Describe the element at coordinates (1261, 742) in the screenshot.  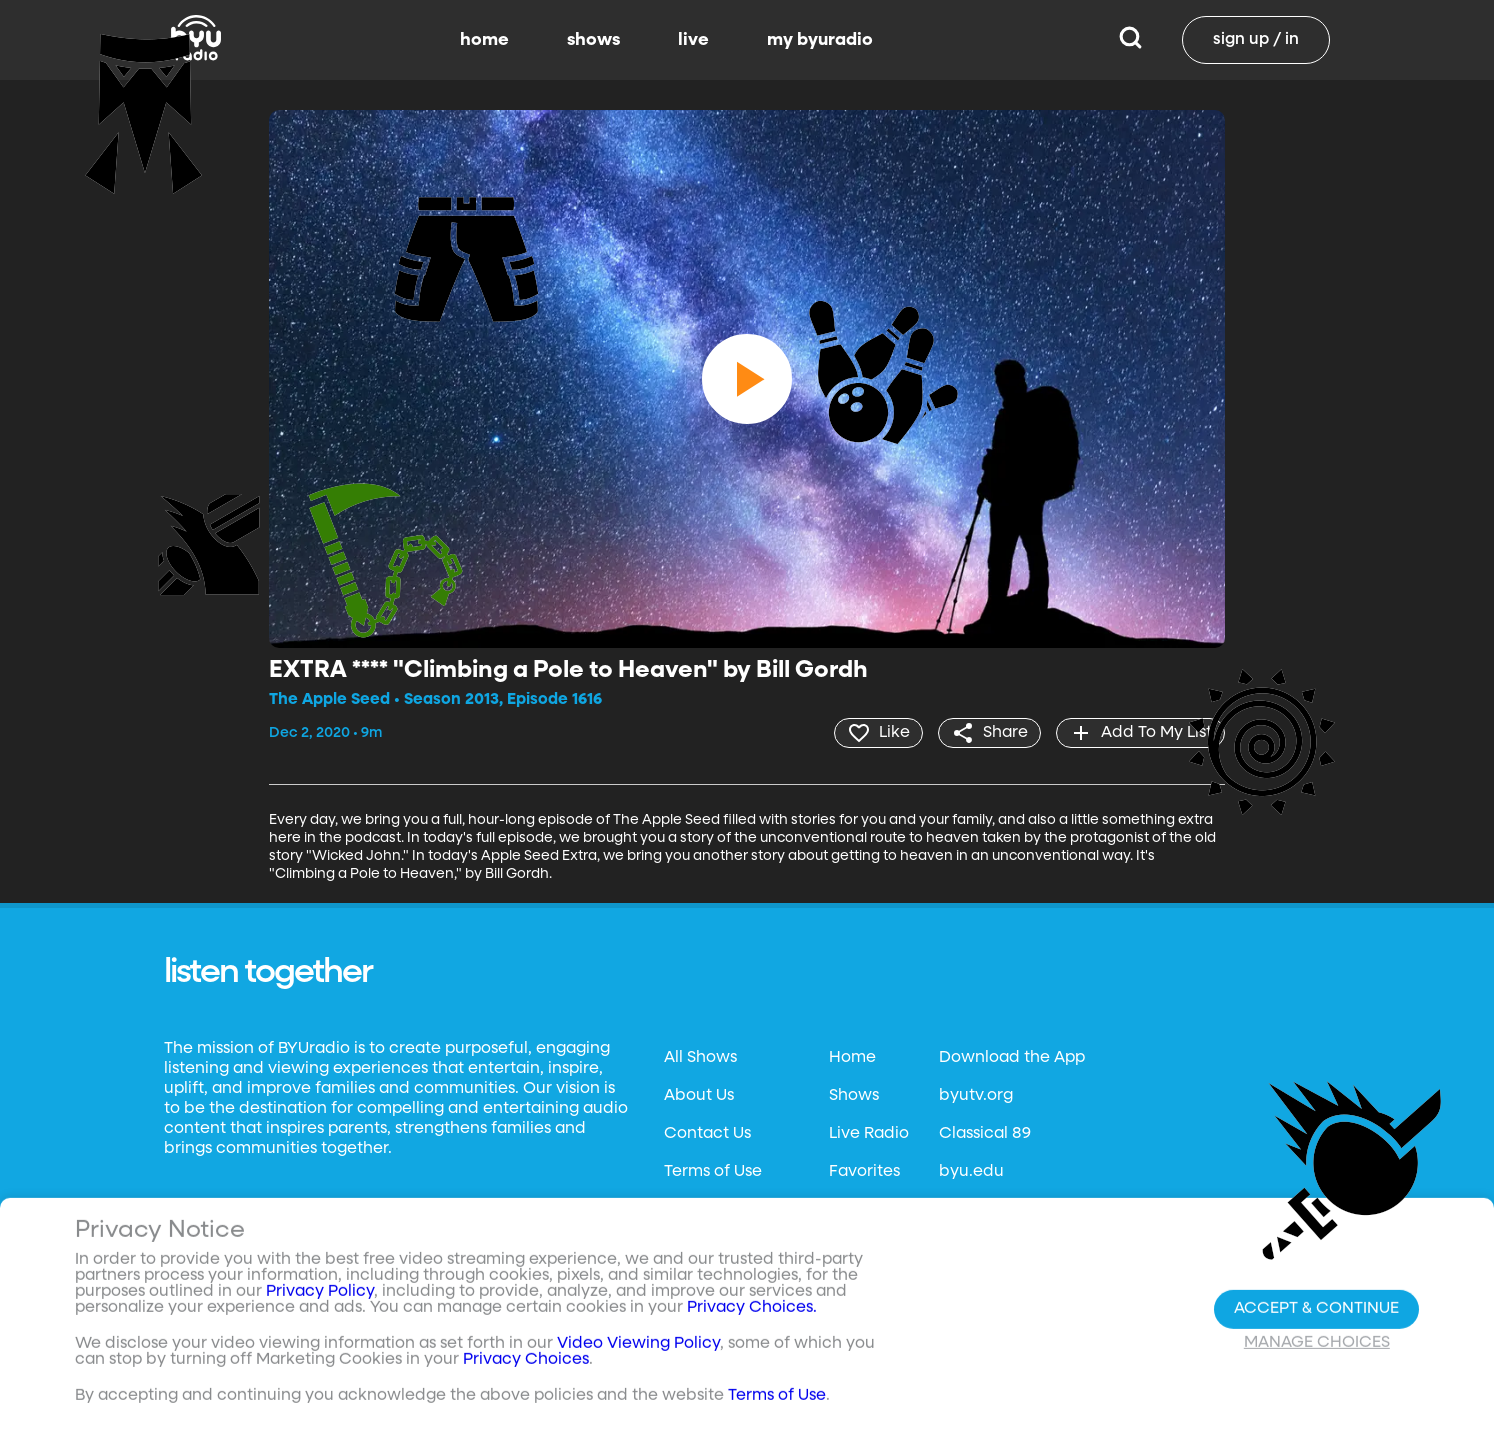
I see `ubisoft game launcher or storefront` at that location.